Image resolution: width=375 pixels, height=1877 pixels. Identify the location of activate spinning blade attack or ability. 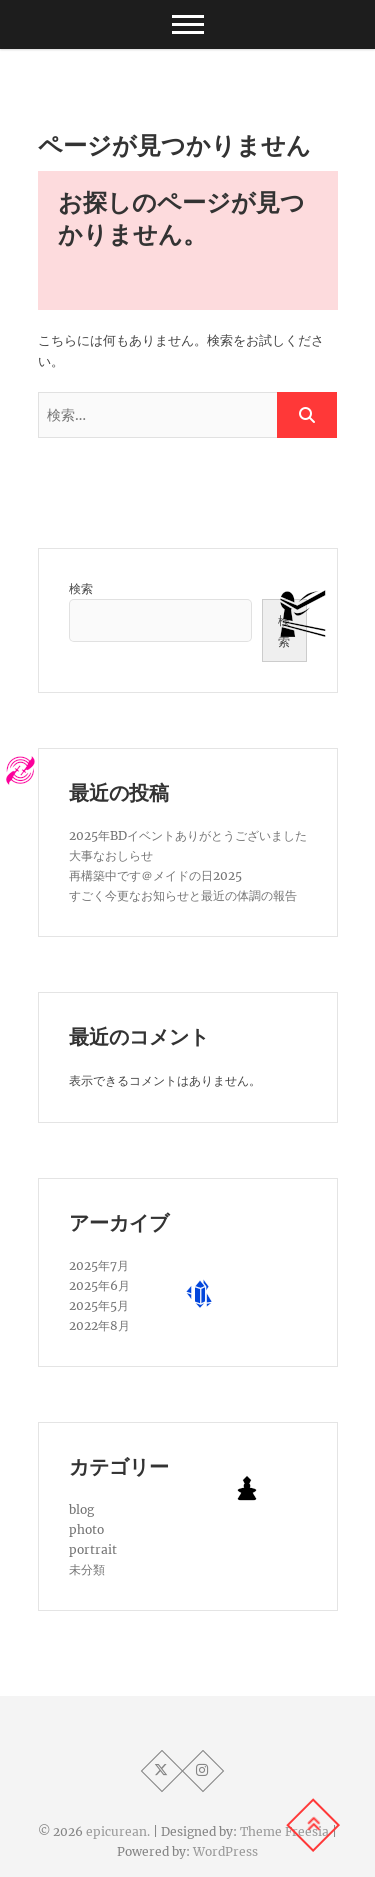
(20, 770).